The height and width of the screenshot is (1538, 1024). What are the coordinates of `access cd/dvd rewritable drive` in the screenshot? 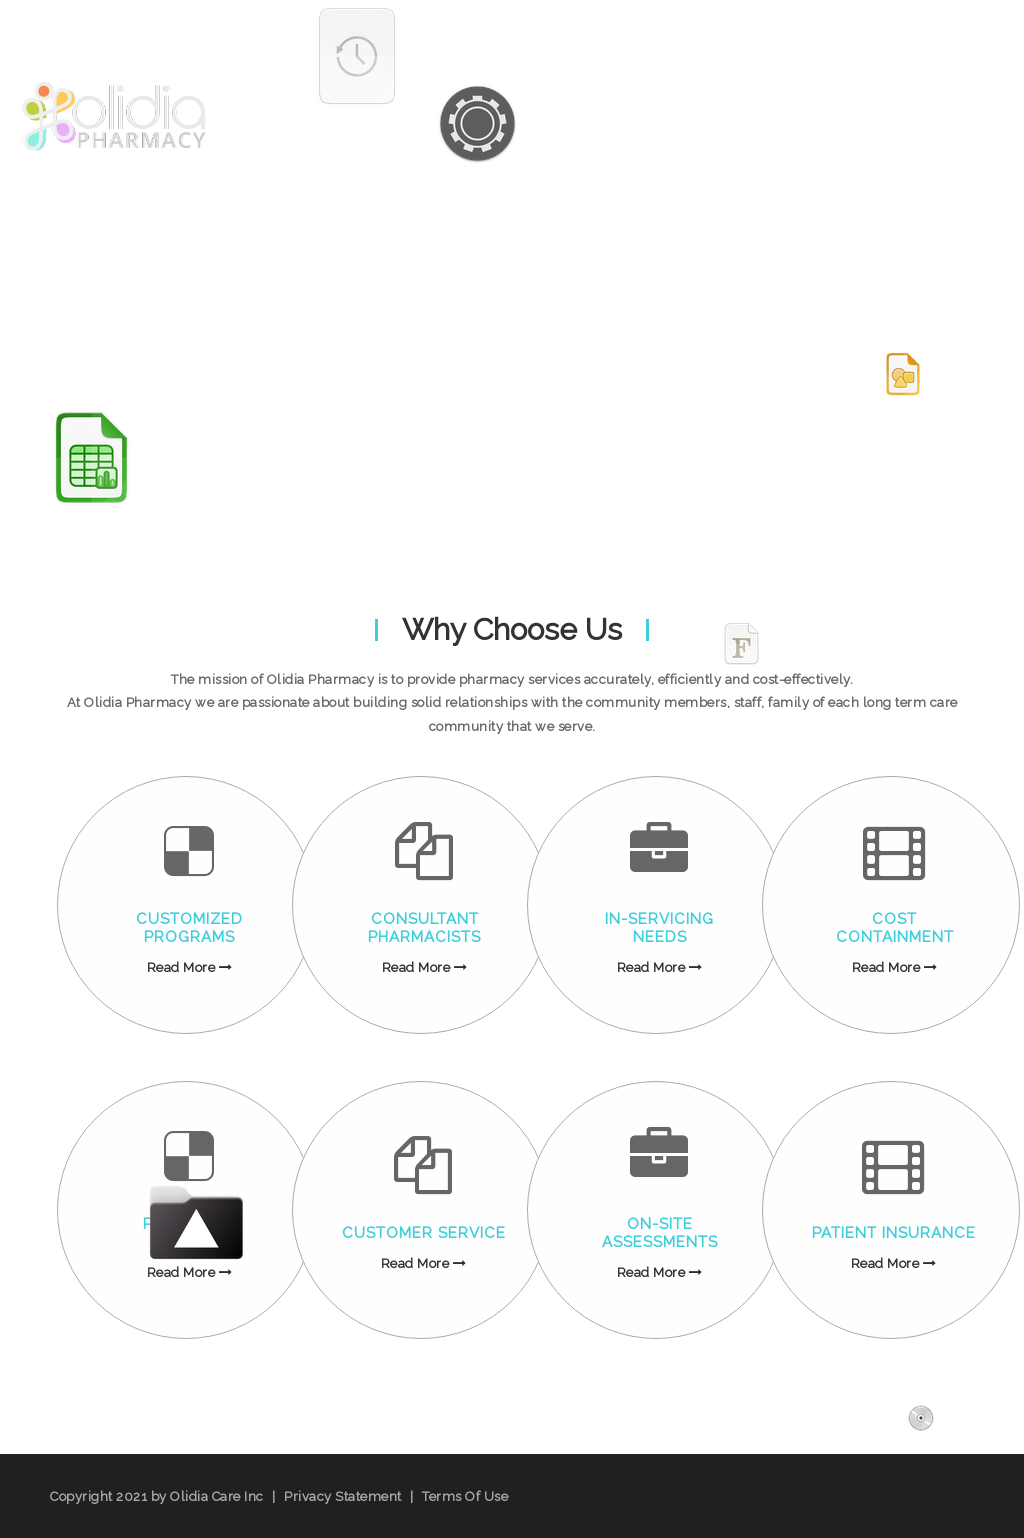 It's located at (921, 1418).